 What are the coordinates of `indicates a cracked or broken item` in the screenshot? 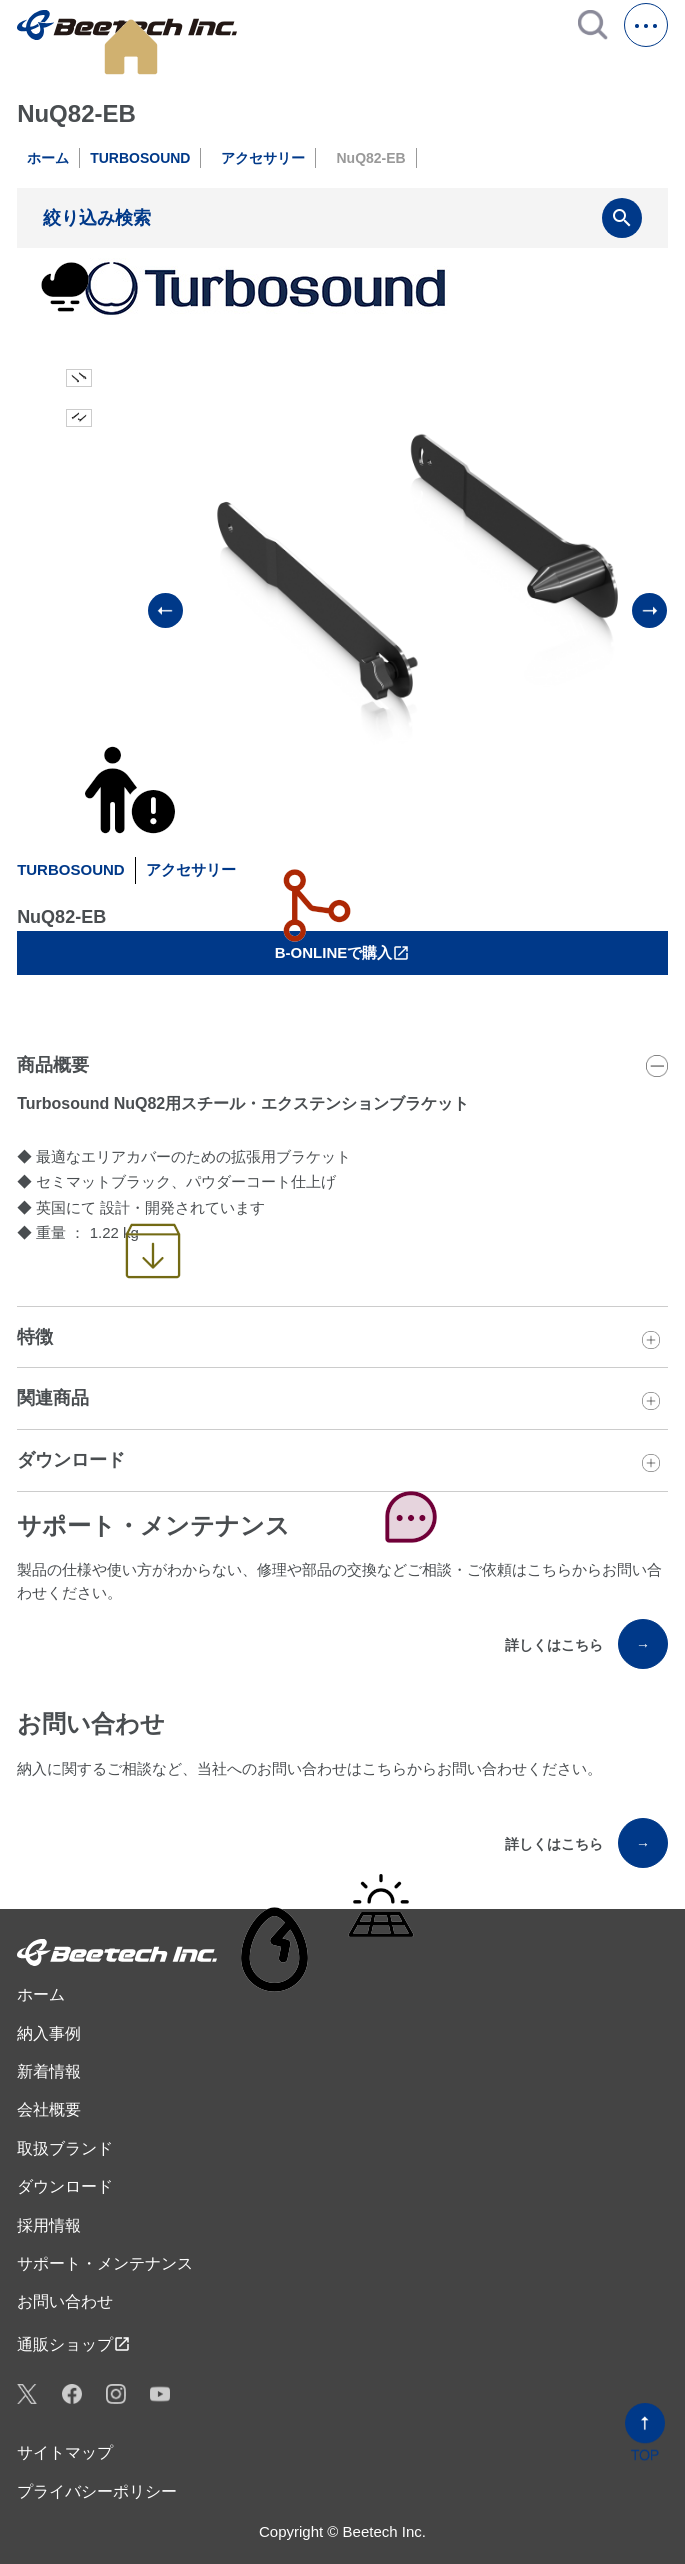 It's located at (274, 1949).